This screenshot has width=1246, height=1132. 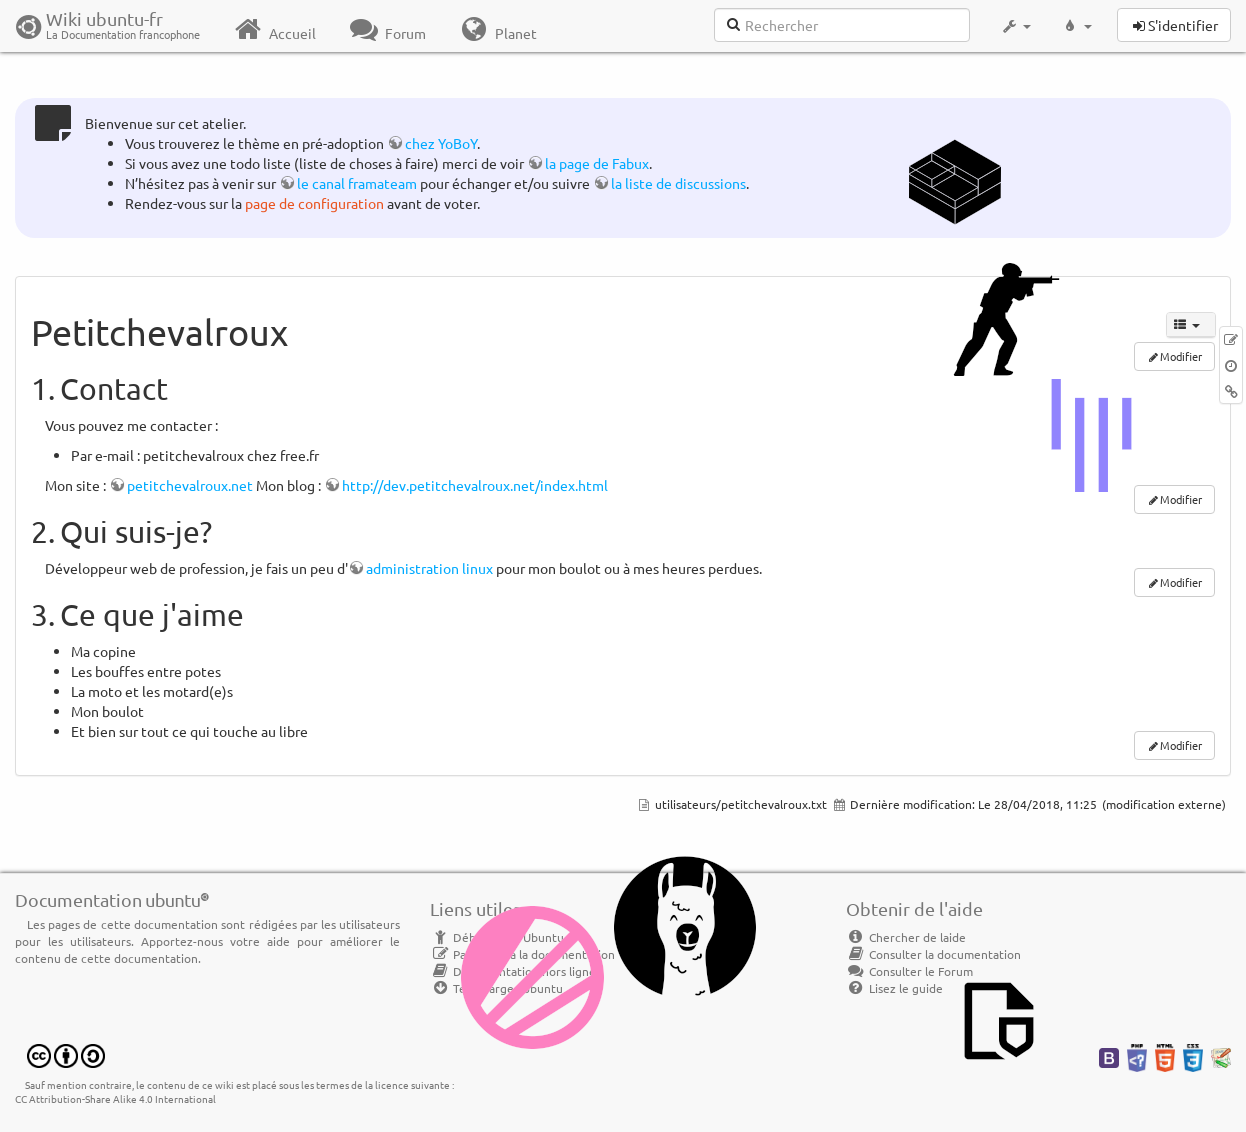 I want to click on open vikunja task management app, so click(x=685, y=926).